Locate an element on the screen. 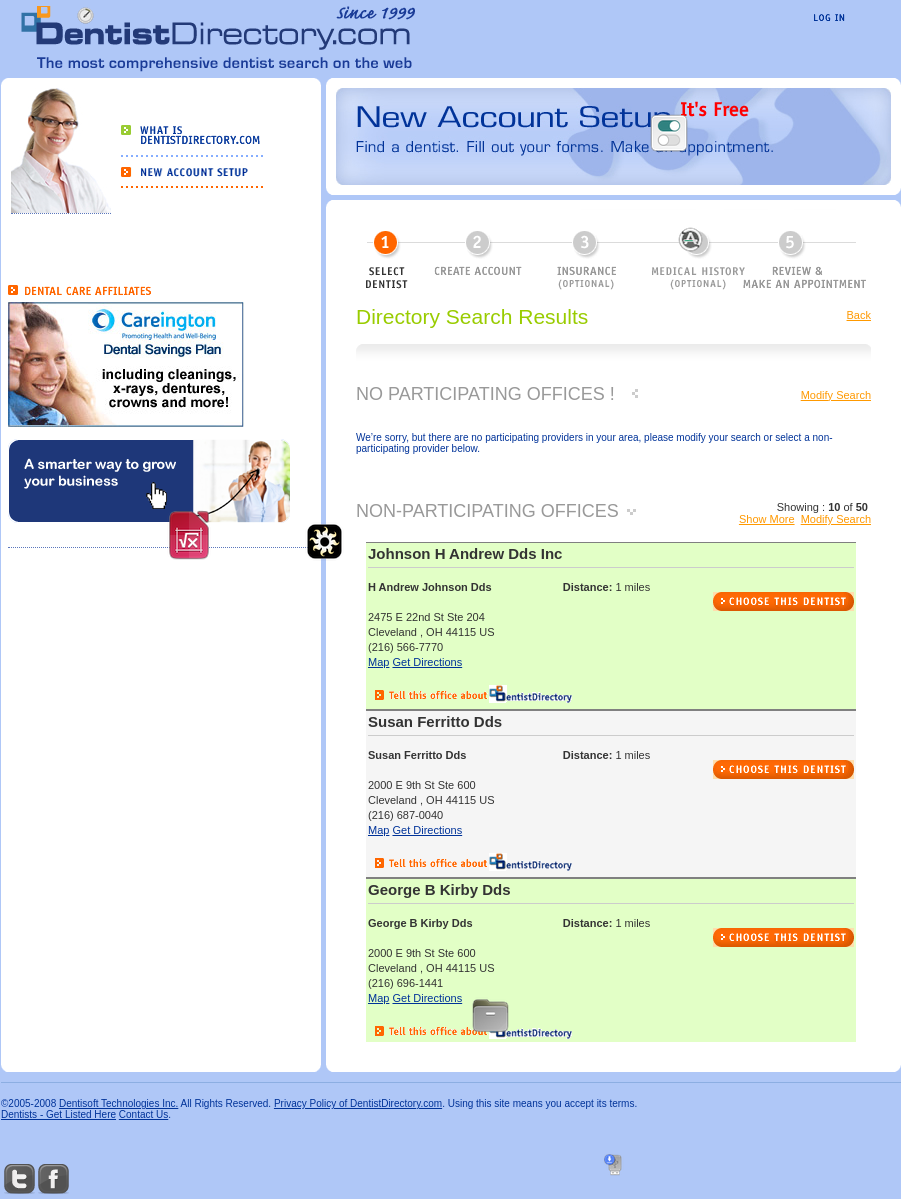  open the software update manager is located at coordinates (690, 239).